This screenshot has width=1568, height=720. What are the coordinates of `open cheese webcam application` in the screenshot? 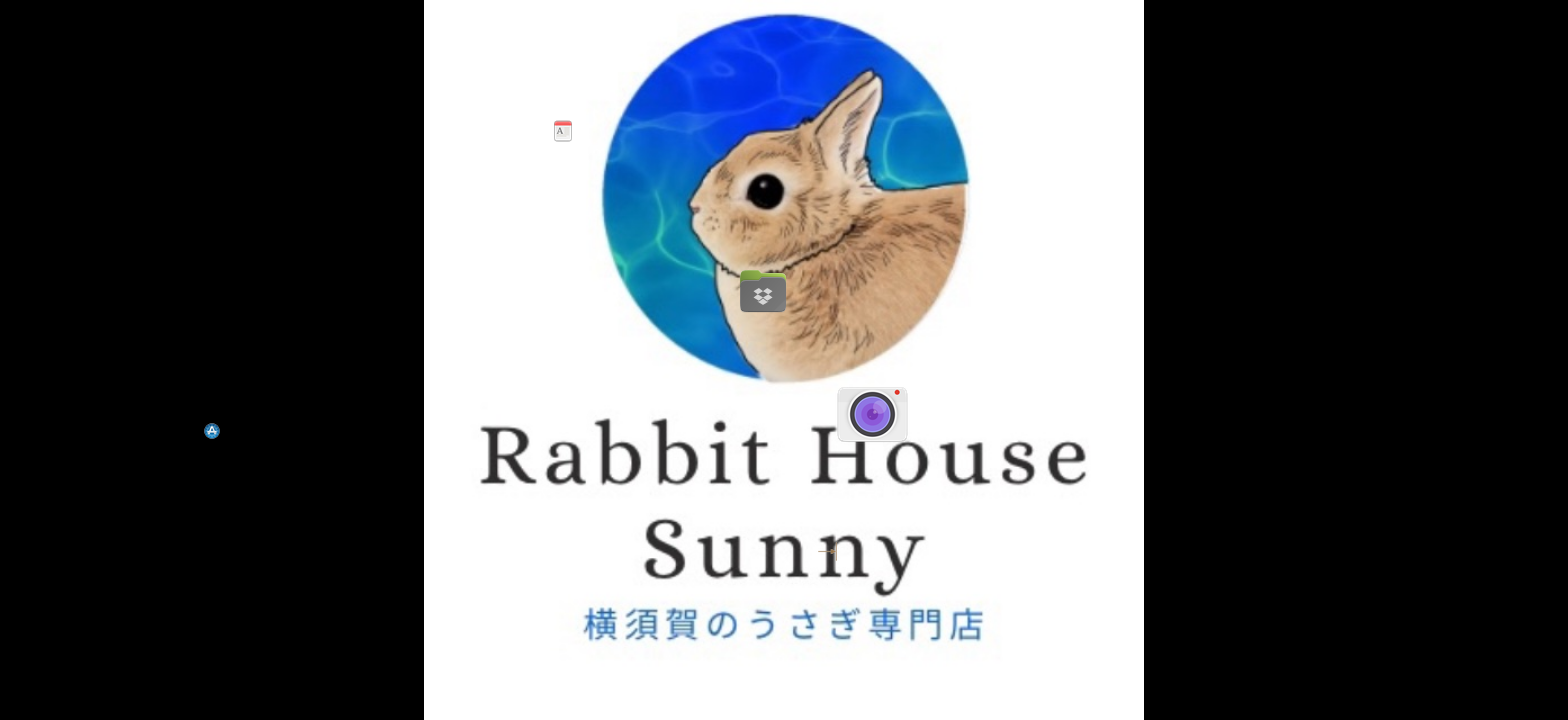 It's located at (872, 414).